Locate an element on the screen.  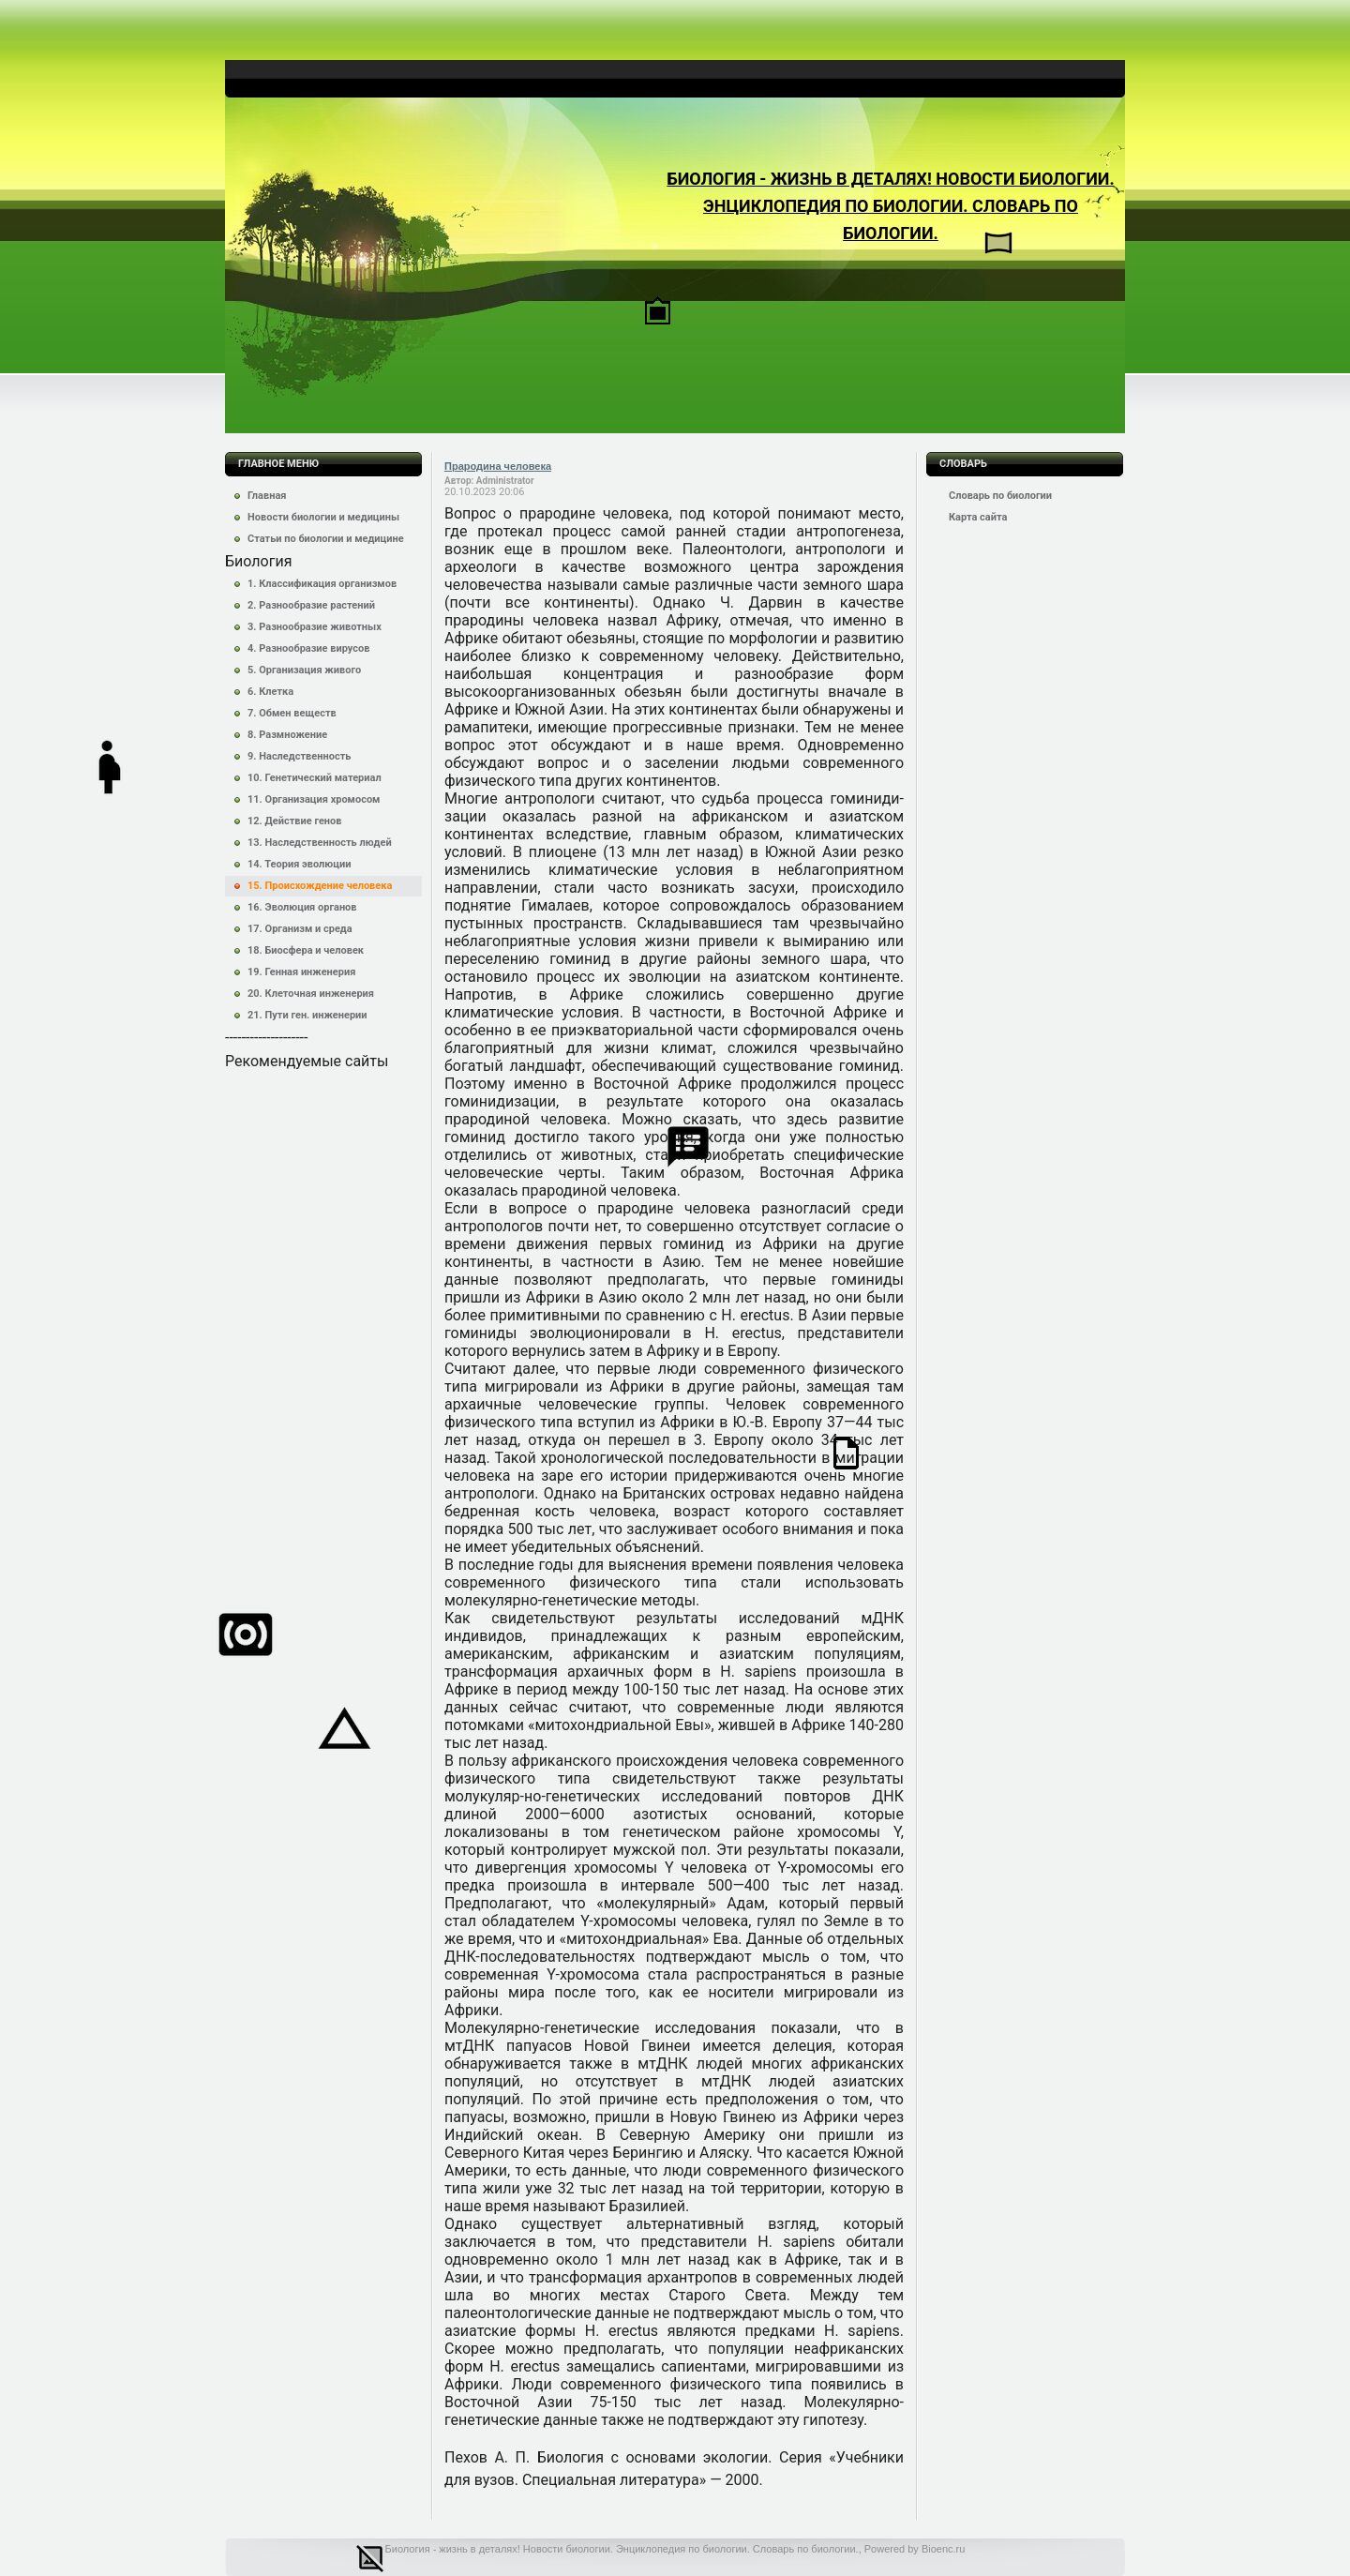
view change history or version log is located at coordinates (344, 1727).